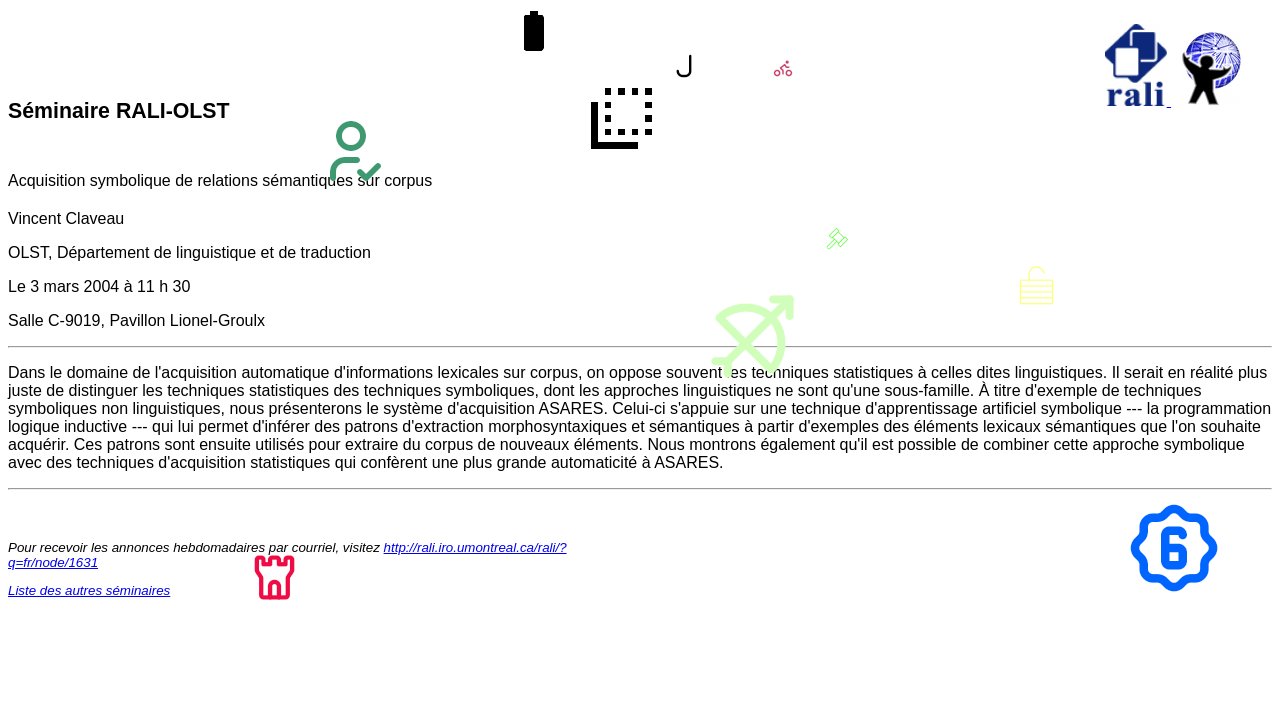  I want to click on send element to back of layer stack, so click(621, 118).